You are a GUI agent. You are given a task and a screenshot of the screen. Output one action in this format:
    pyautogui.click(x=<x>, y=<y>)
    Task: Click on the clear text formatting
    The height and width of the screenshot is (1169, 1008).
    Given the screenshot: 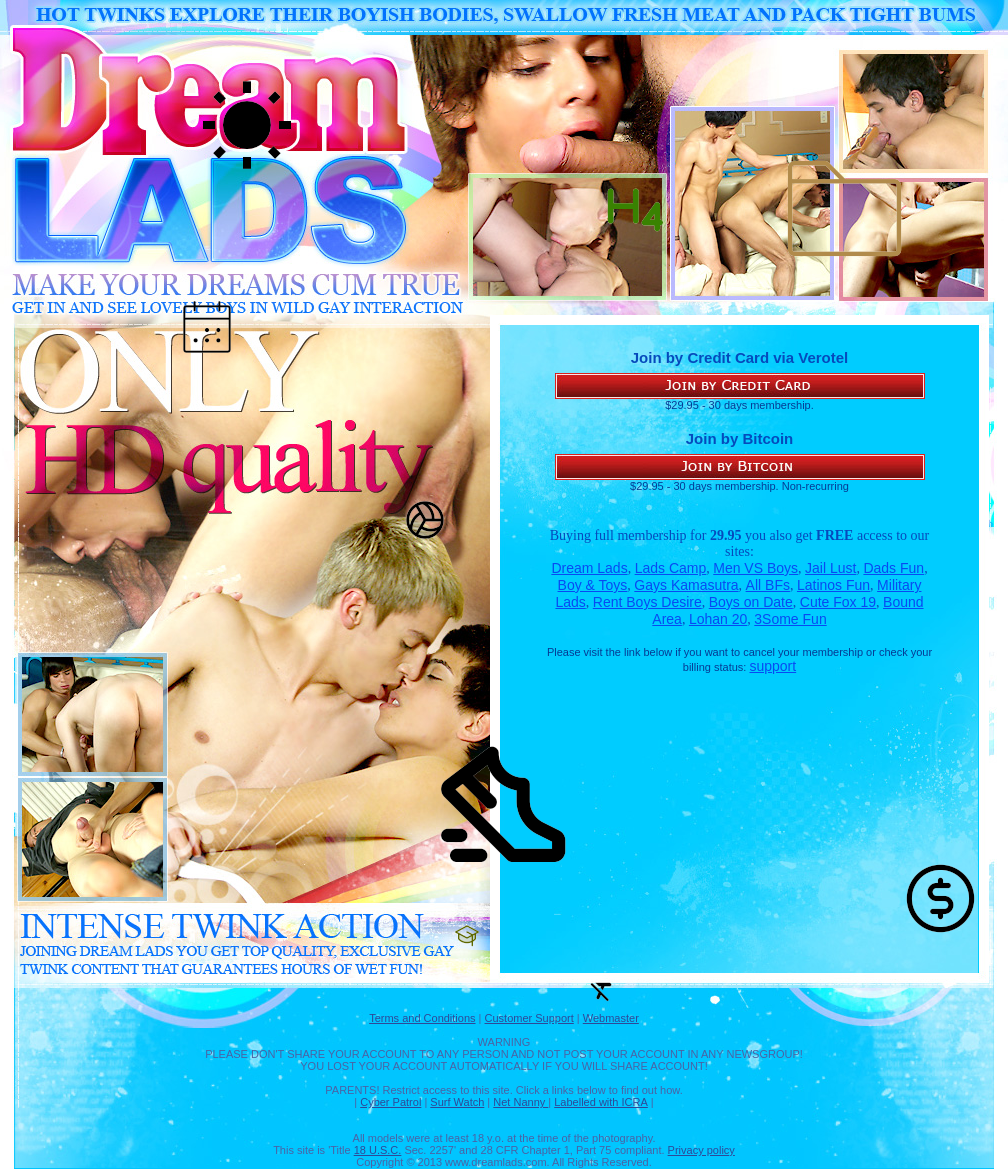 What is the action you would take?
    pyautogui.click(x=602, y=991)
    